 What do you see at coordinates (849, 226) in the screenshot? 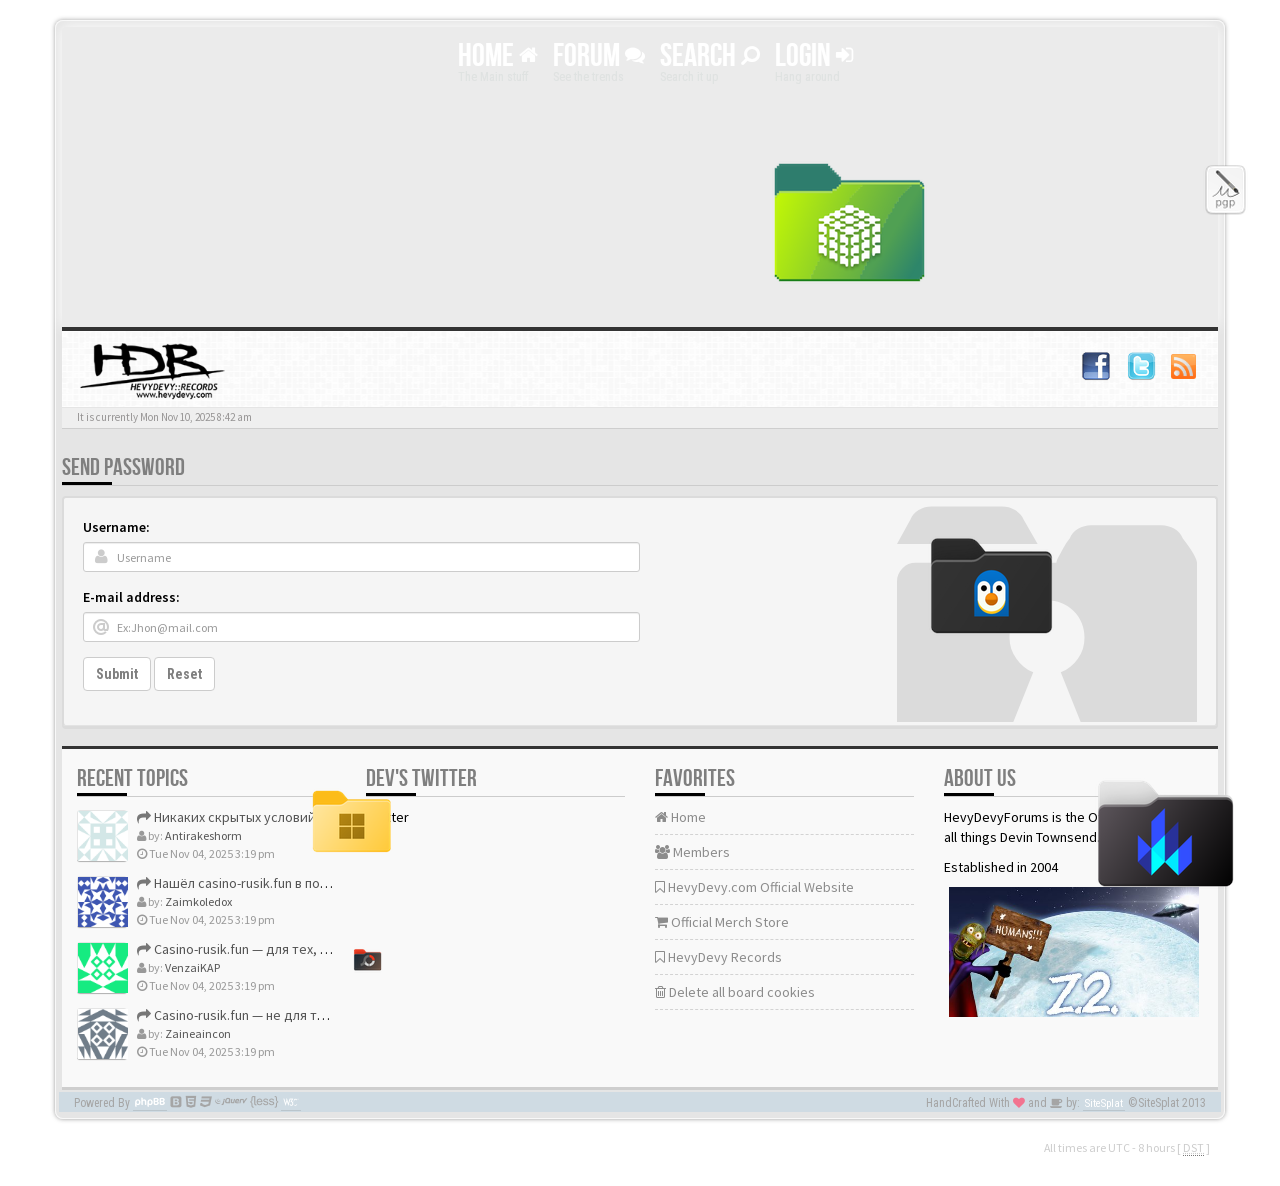
I see `open game jolt games folder` at bounding box center [849, 226].